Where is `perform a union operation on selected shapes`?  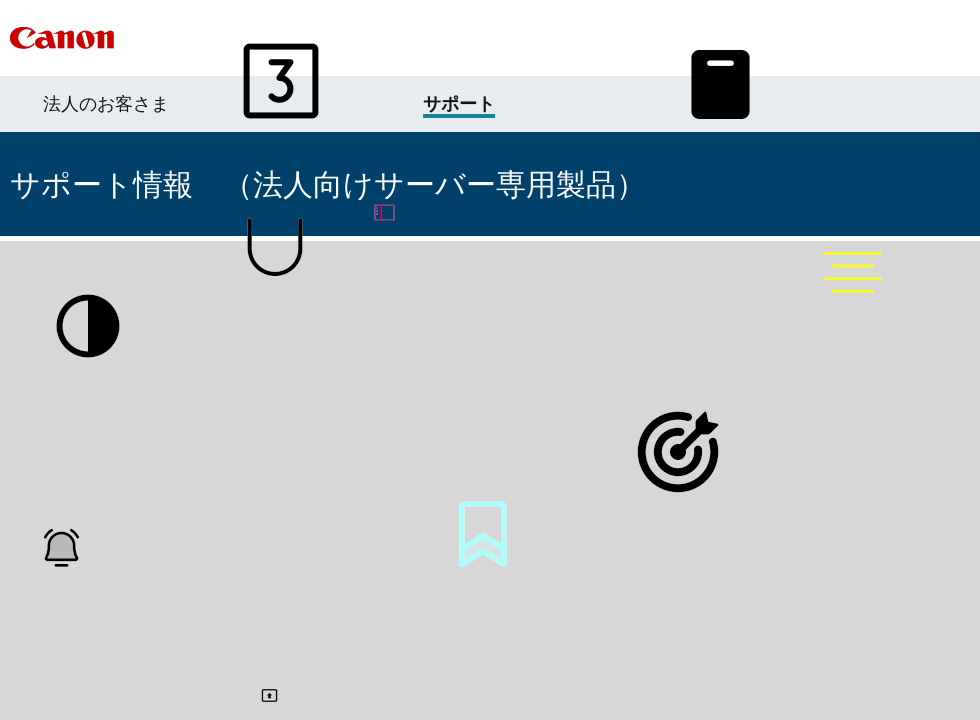
perform a union operation on selected shapes is located at coordinates (275, 243).